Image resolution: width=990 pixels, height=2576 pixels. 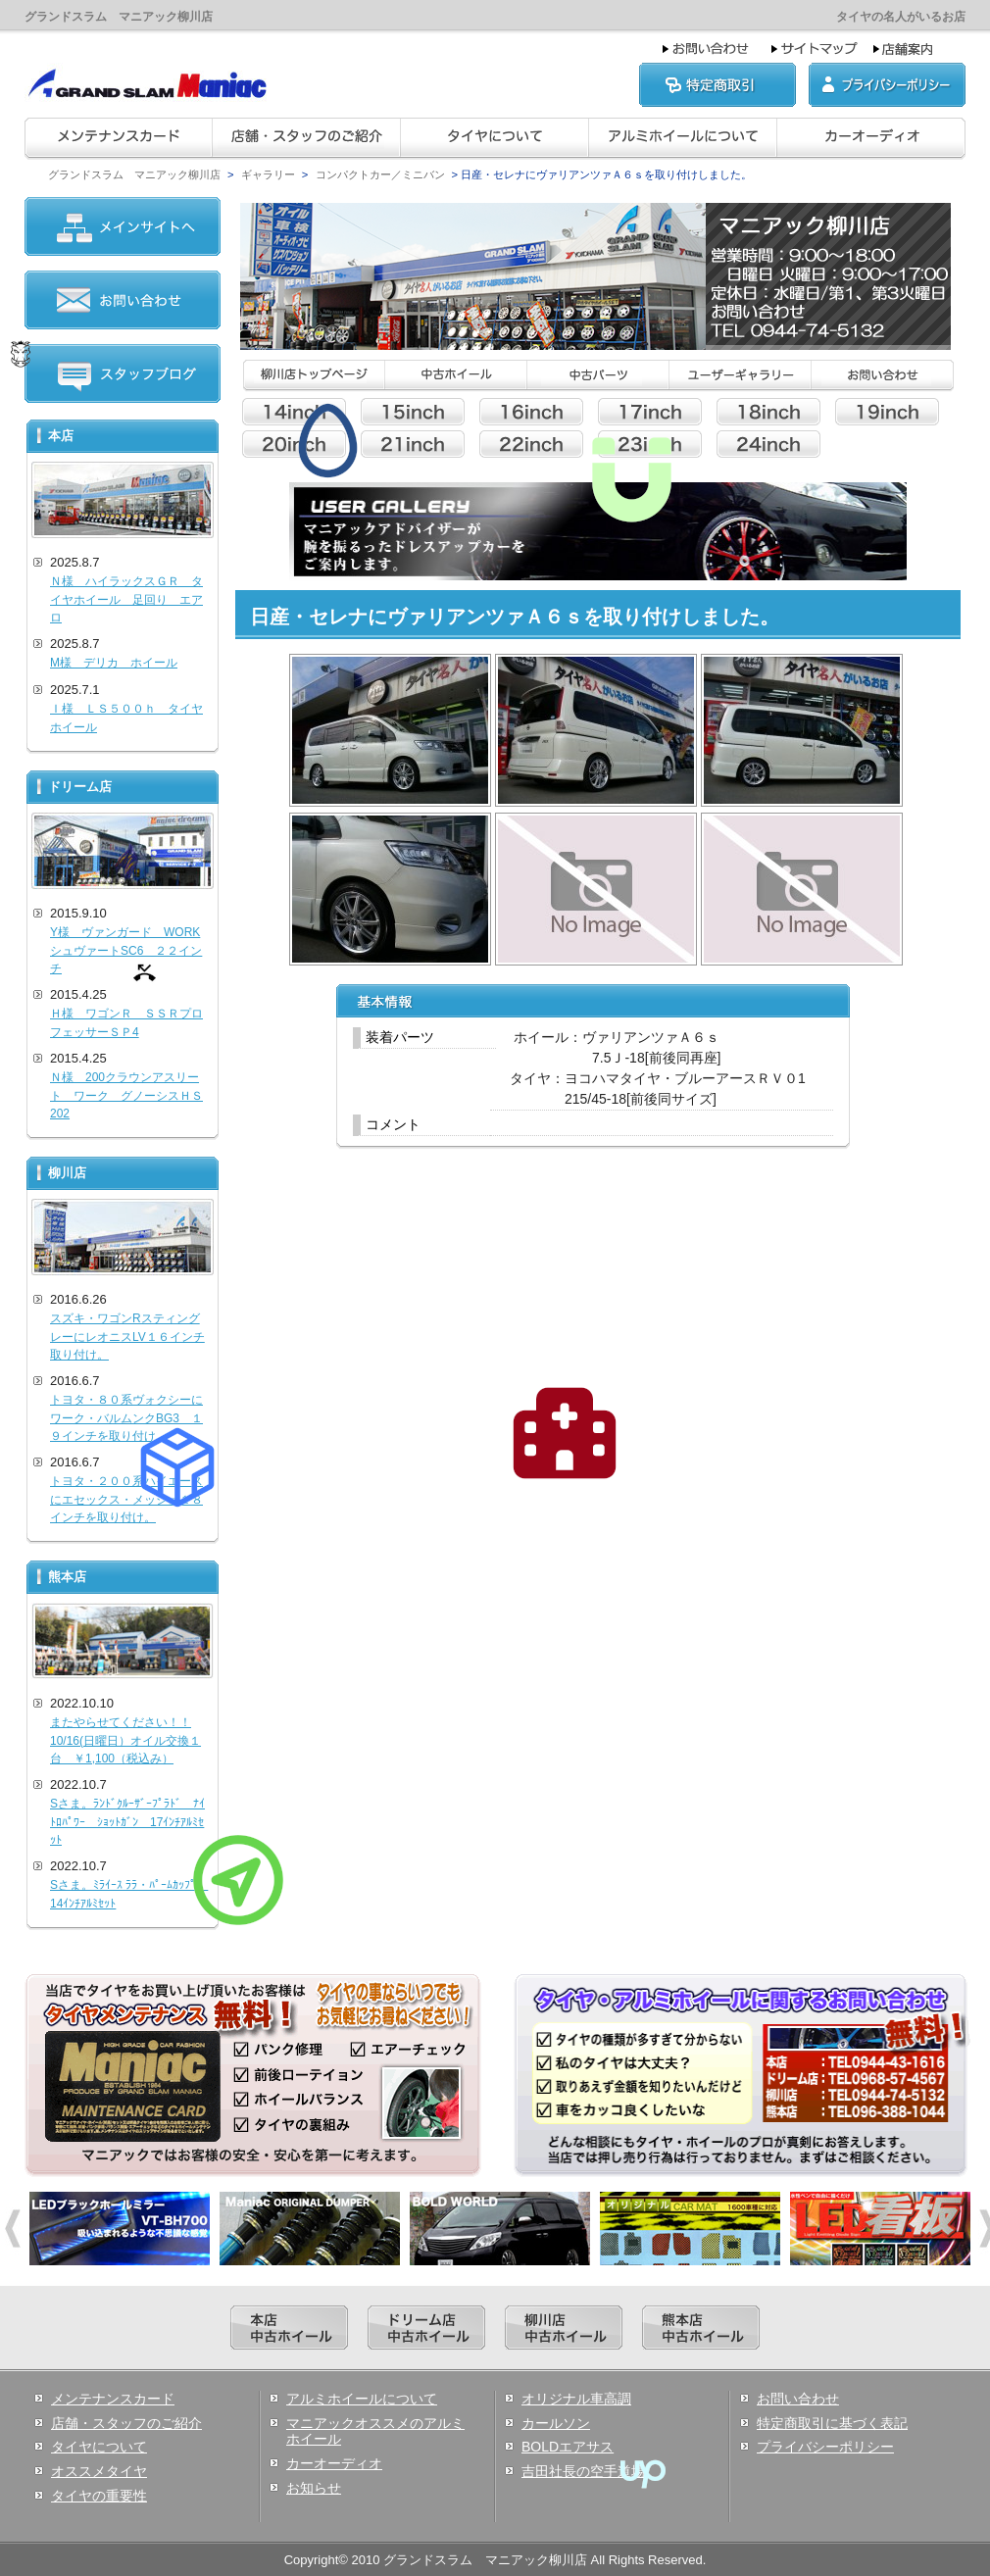 I want to click on open CodeSandbox development environment, so click(x=177, y=1467).